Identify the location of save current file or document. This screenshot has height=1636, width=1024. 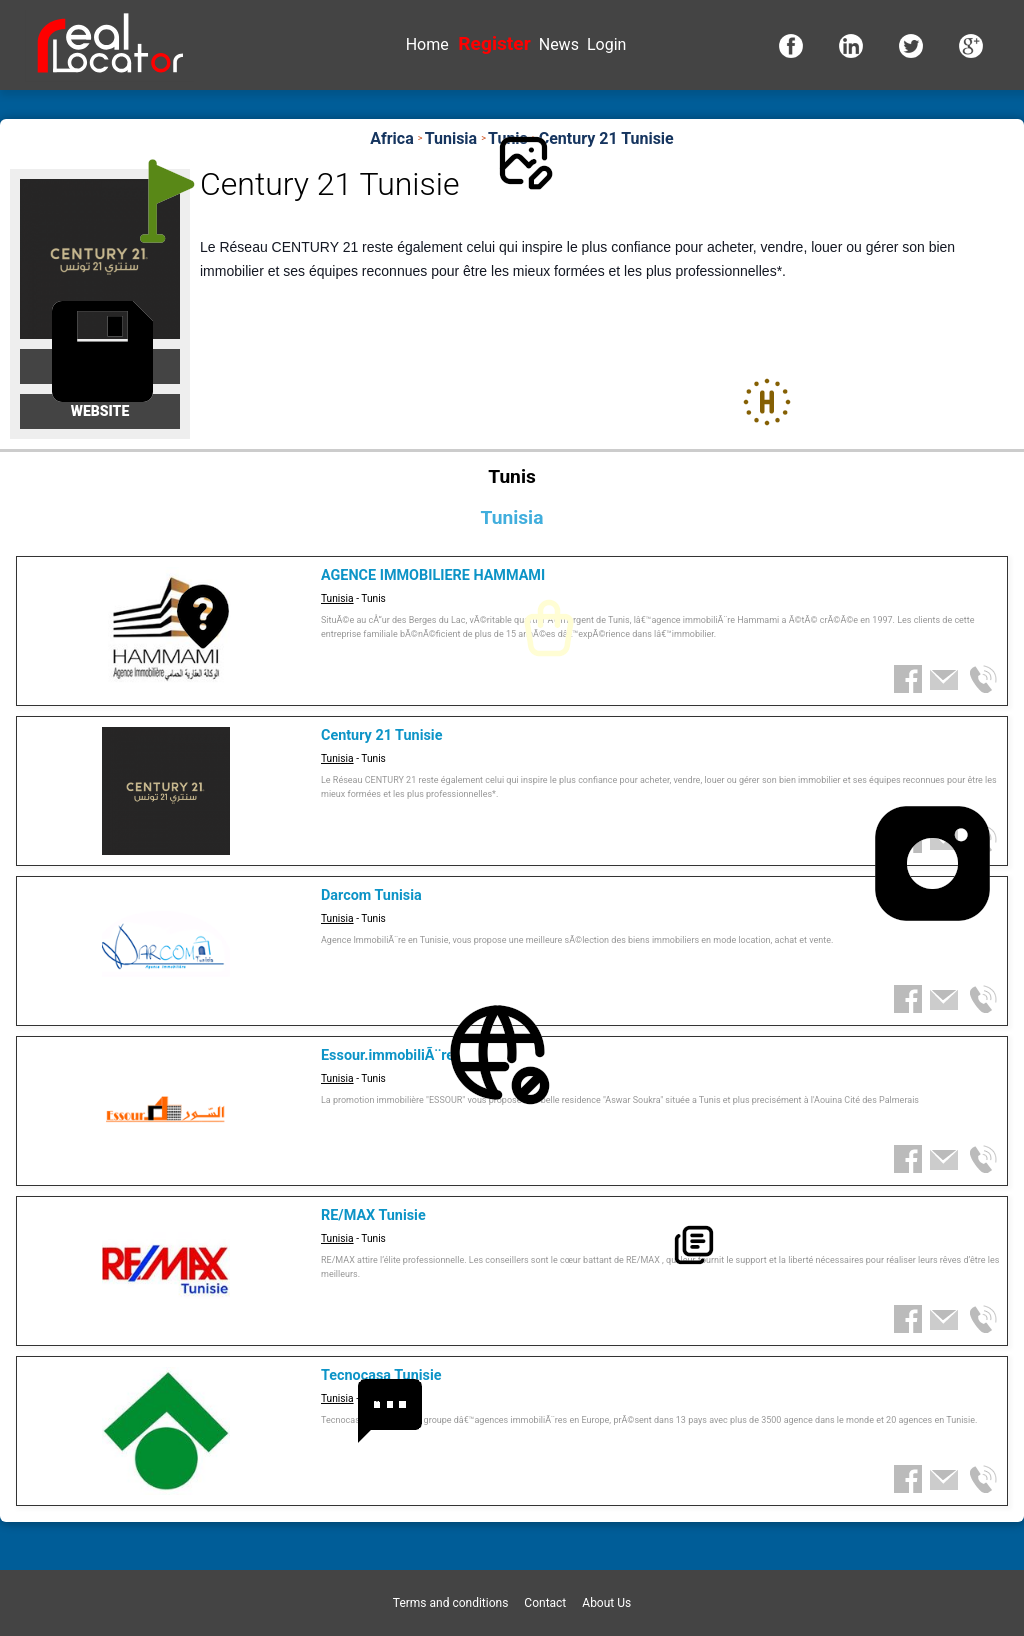
(102, 351).